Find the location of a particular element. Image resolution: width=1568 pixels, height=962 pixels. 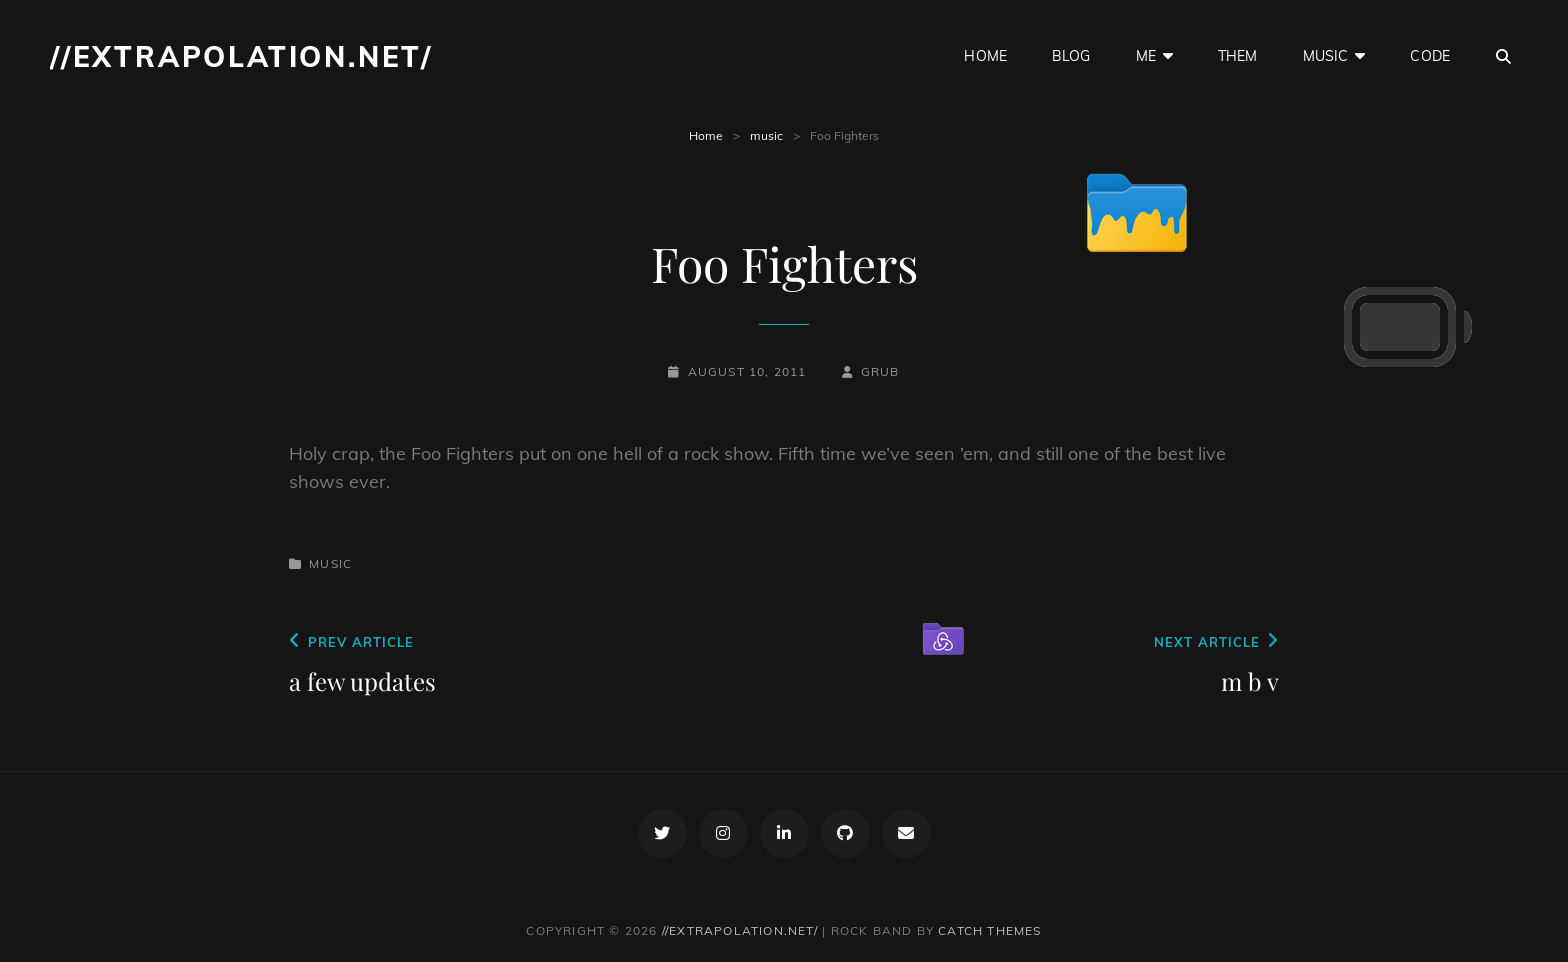

indicates current battery level is located at coordinates (1408, 327).